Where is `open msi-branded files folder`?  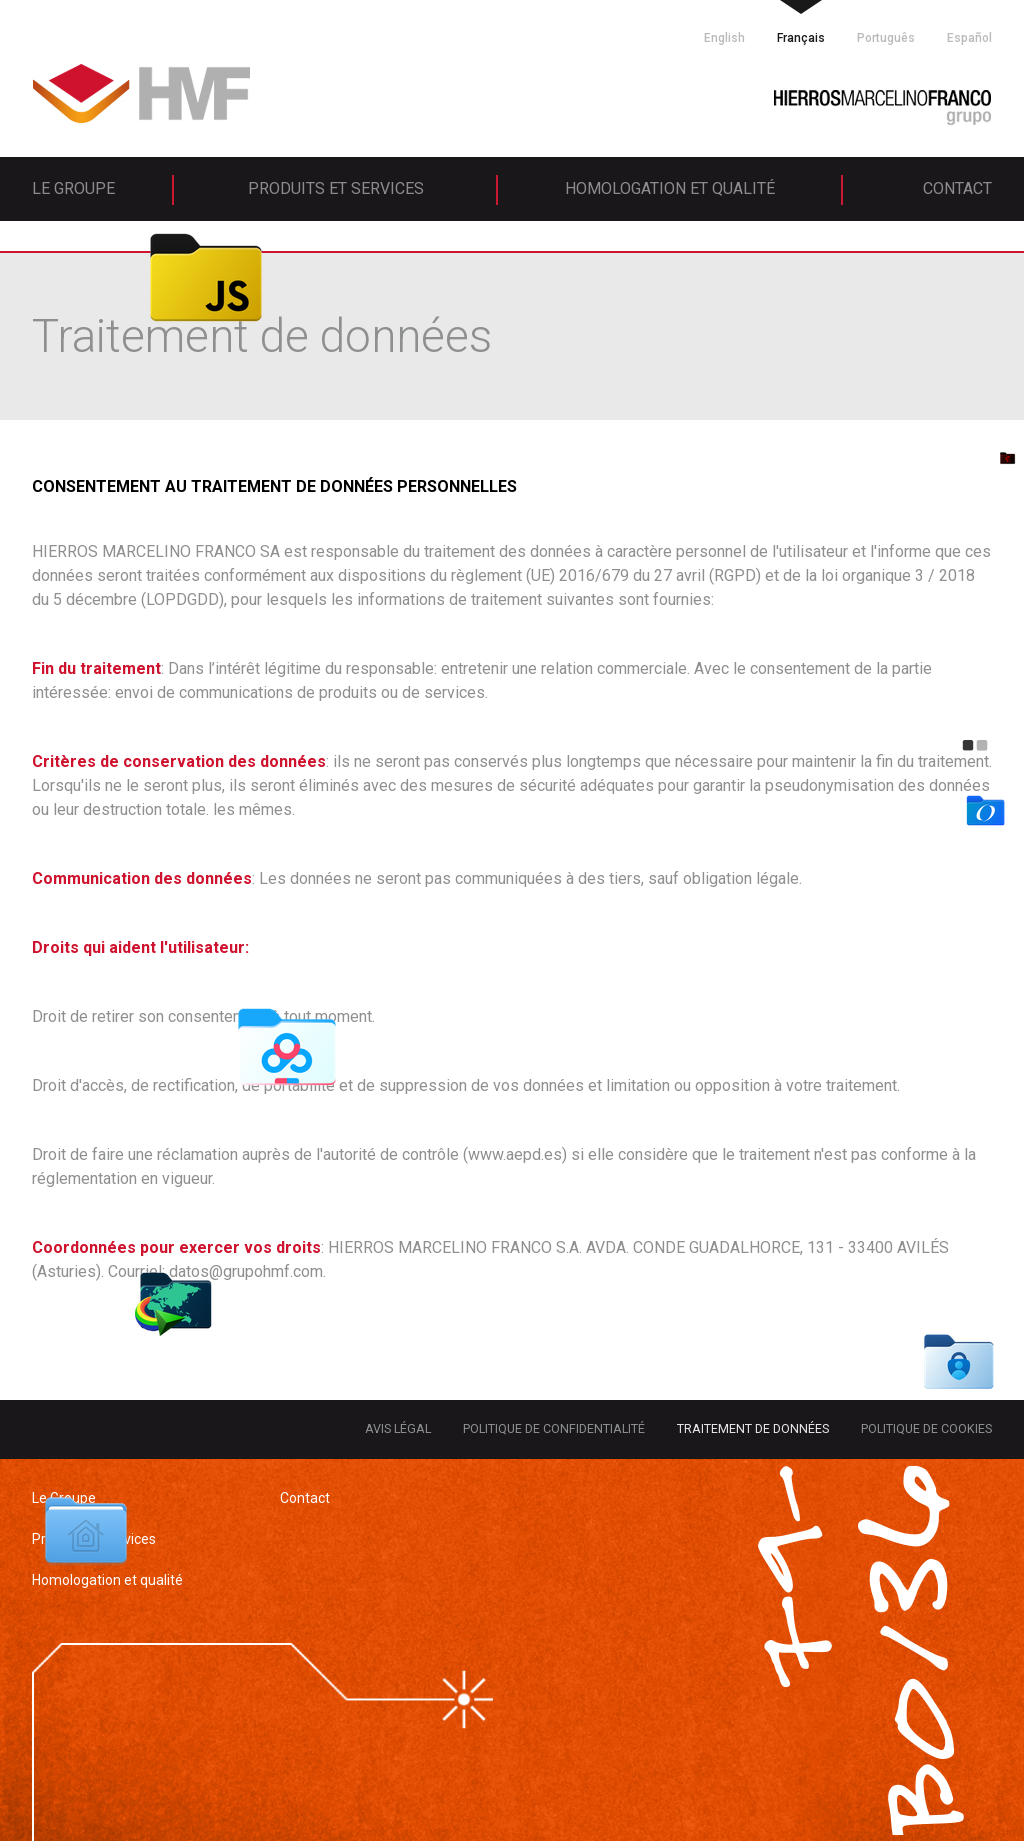
open msi-branded files folder is located at coordinates (1007, 458).